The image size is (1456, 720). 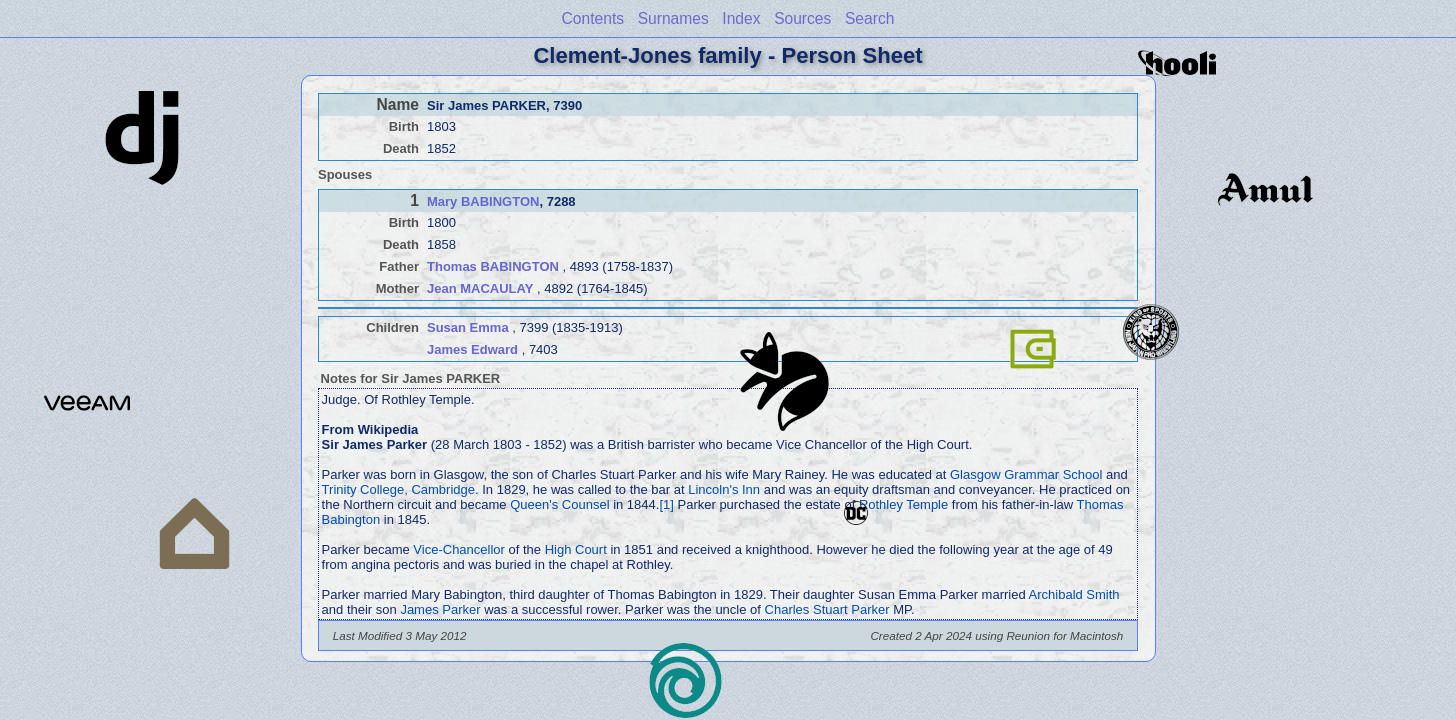 I want to click on open the Kitsu anime tracking app, so click(x=784, y=381).